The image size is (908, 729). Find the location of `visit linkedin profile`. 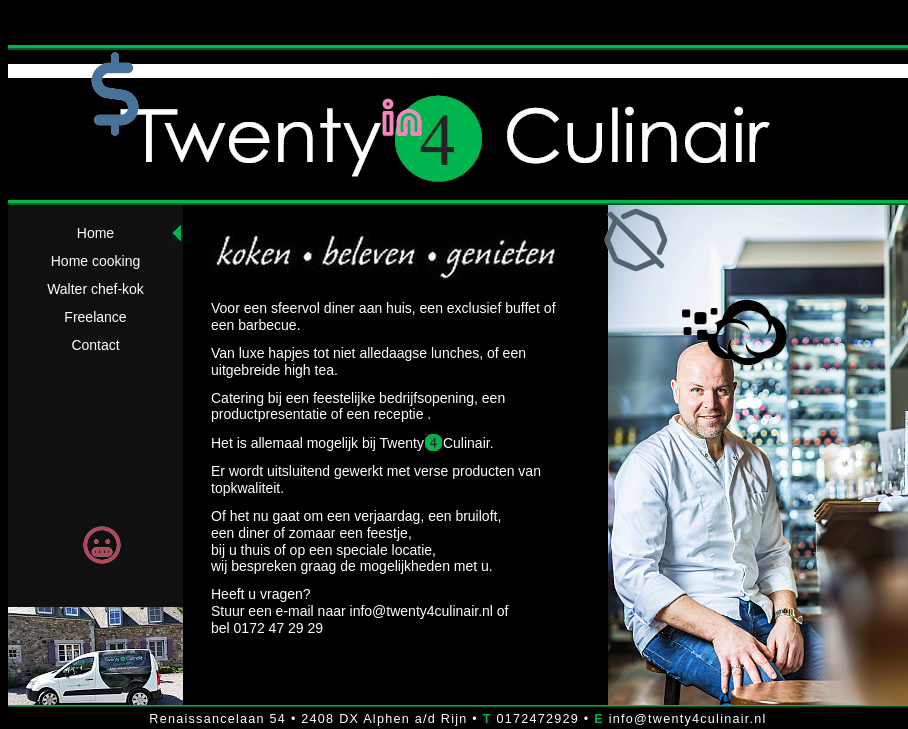

visit linkedin profile is located at coordinates (402, 118).